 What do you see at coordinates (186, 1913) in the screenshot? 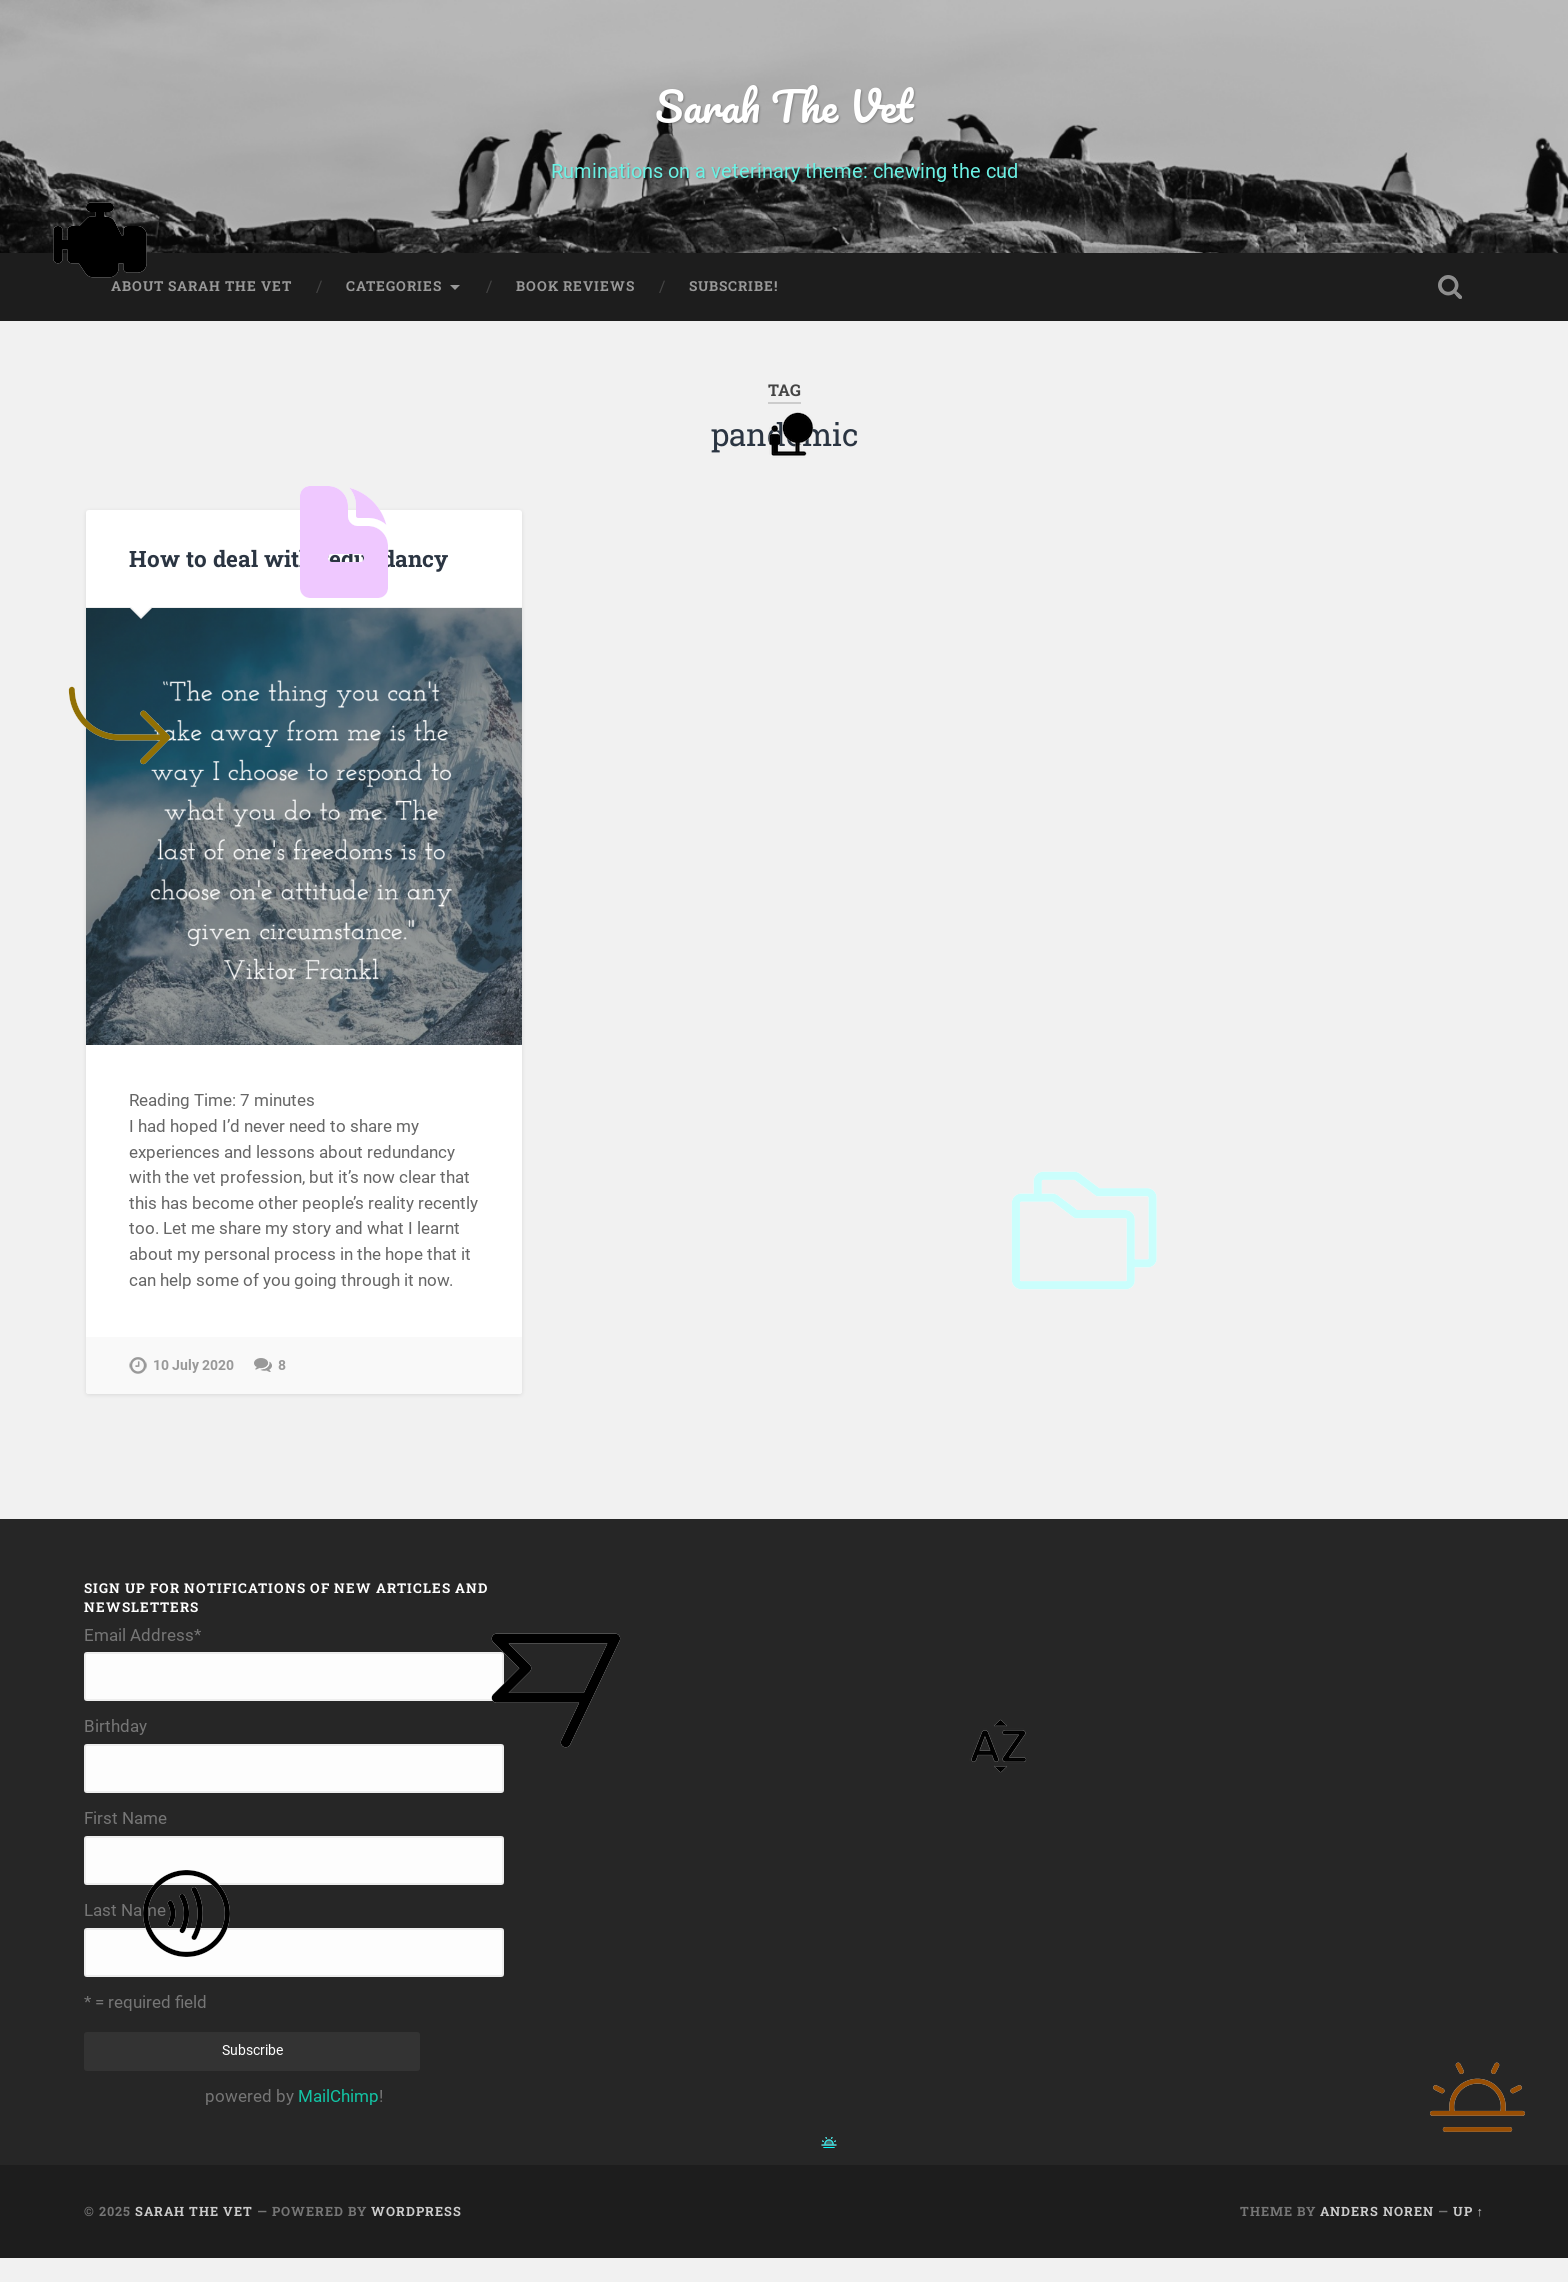
I see `tap to pay with contactless payment` at bounding box center [186, 1913].